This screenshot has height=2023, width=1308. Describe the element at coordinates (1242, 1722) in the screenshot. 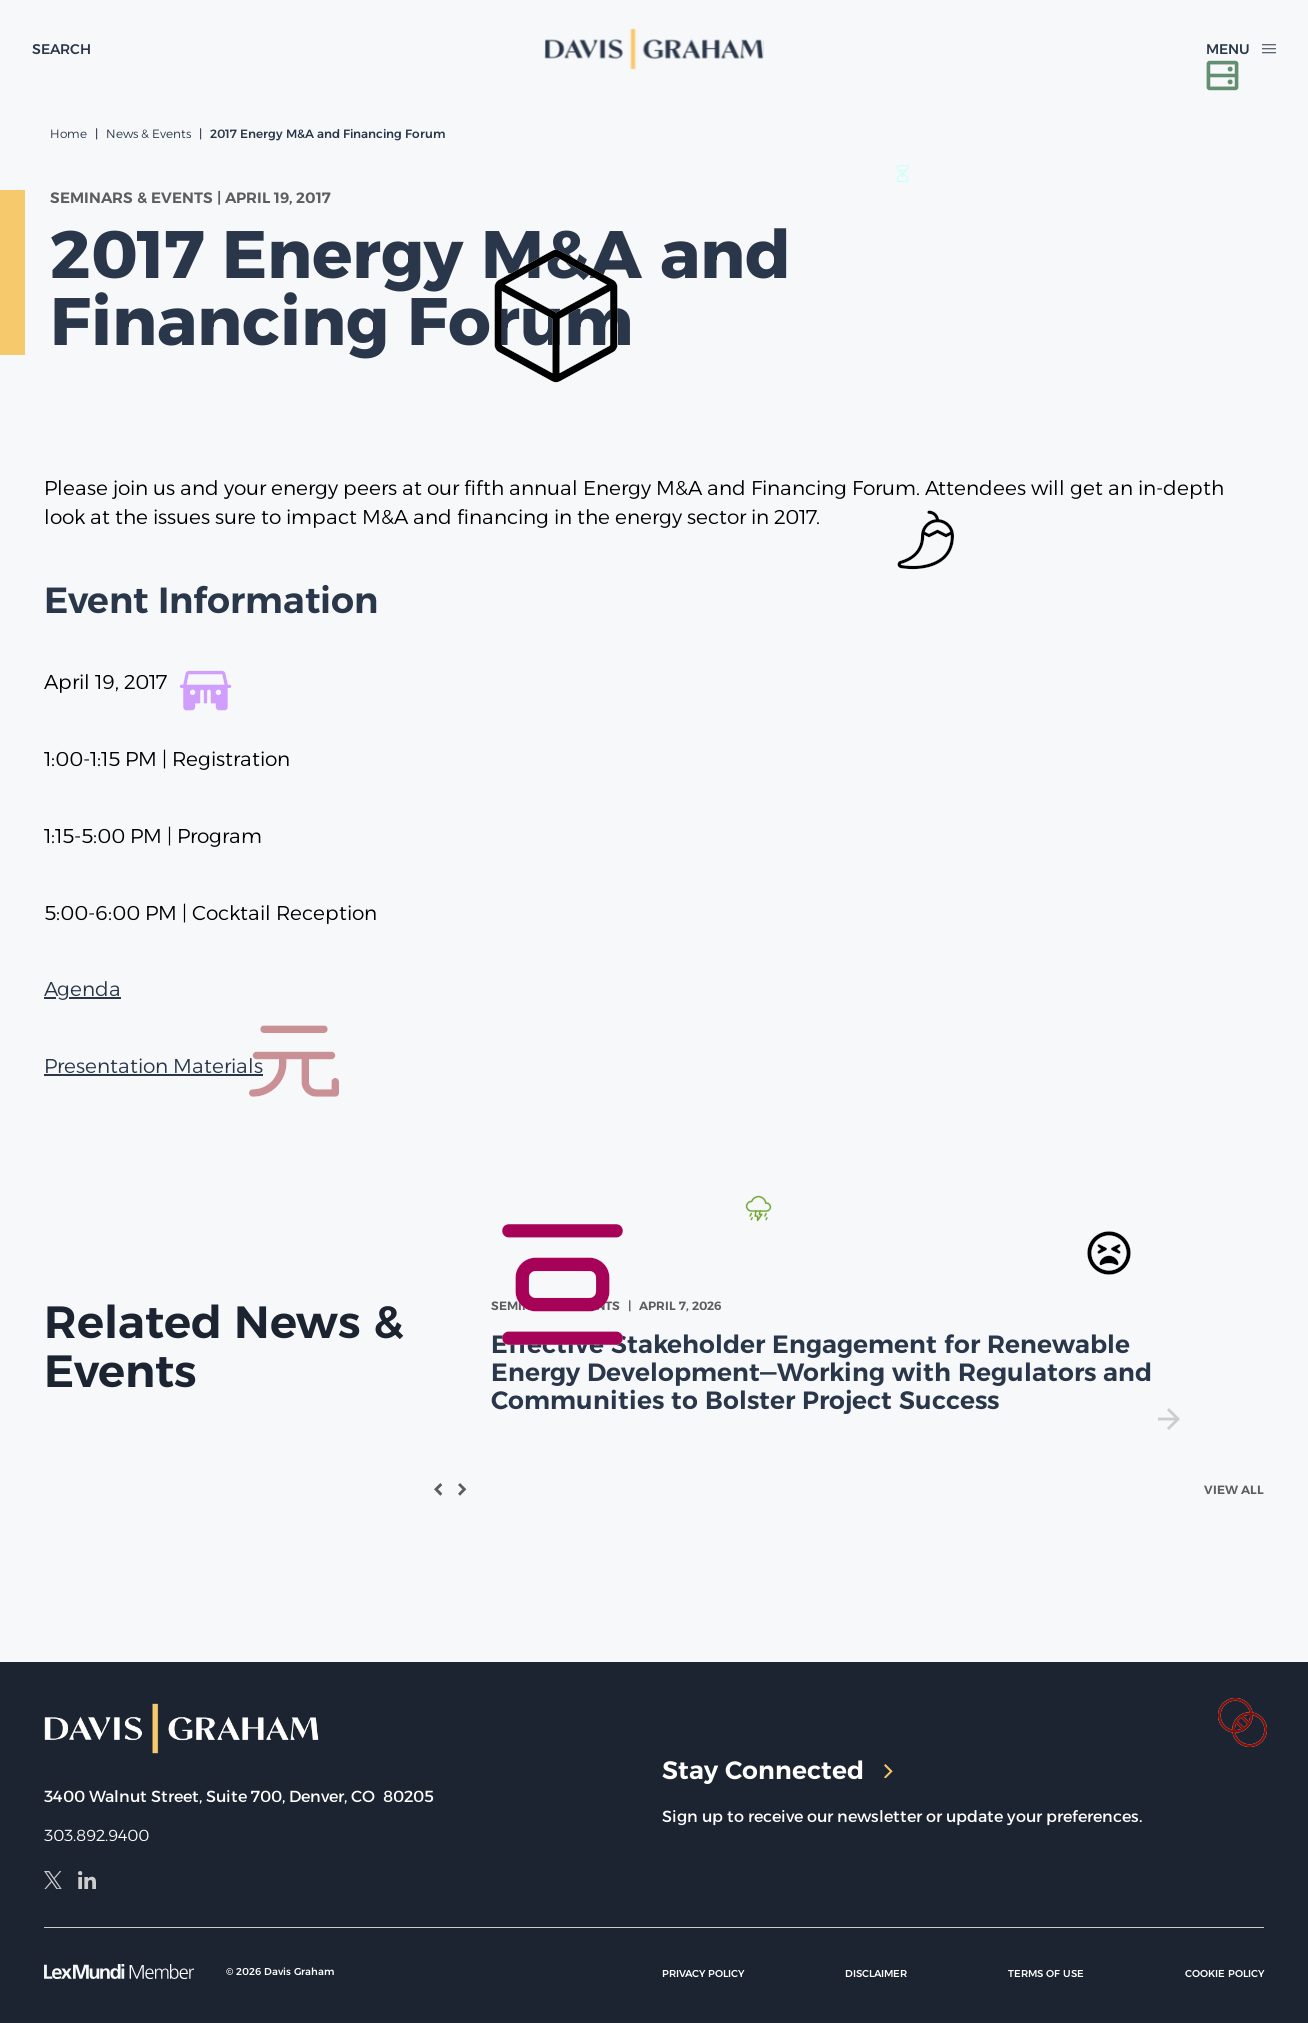

I see `intersect or merge two shapes` at that location.